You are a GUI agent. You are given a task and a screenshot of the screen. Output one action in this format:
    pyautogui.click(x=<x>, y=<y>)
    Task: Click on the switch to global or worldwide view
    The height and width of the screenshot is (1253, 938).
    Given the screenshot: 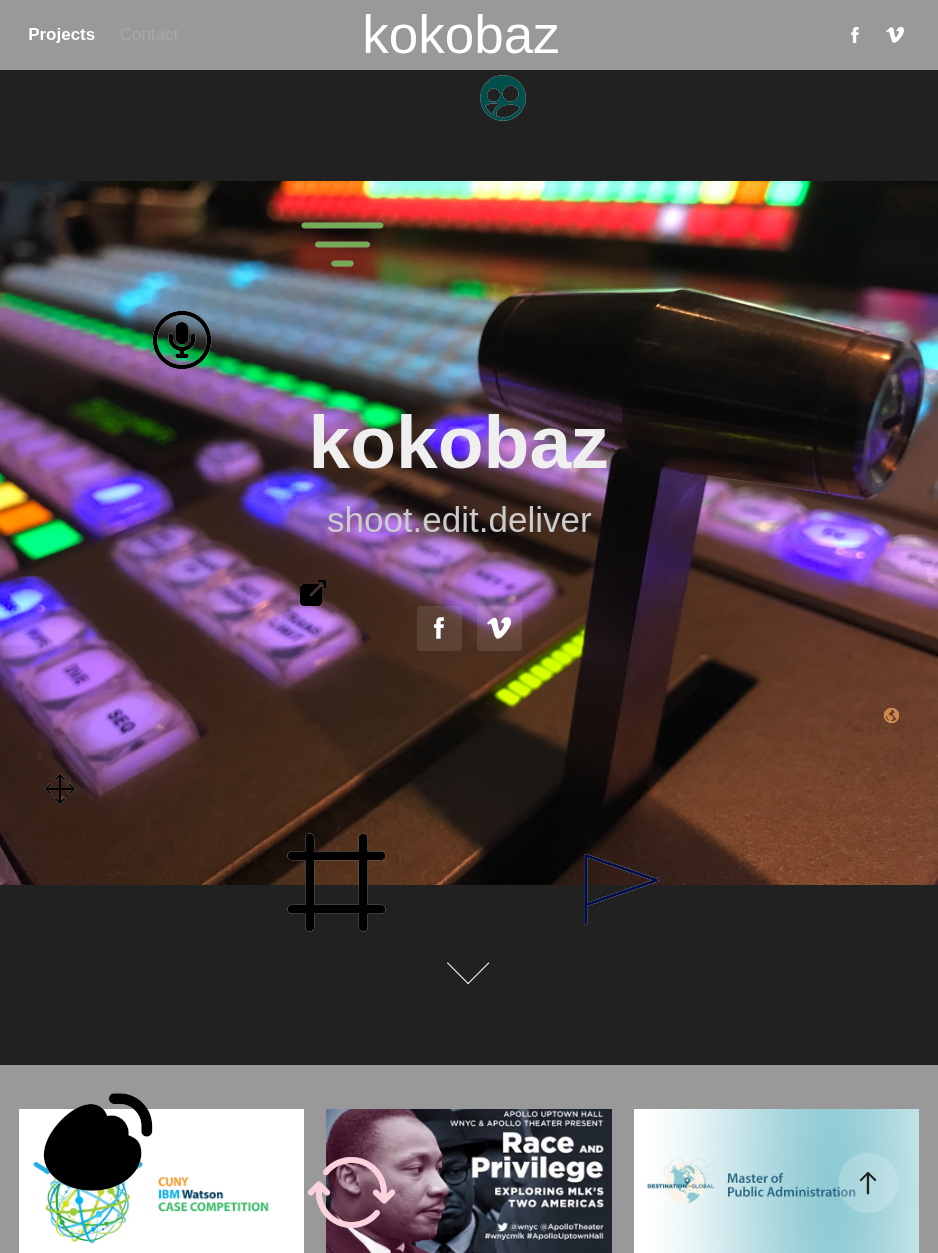 What is the action you would take?
    pyautogui.click(x=891, y=715)
    